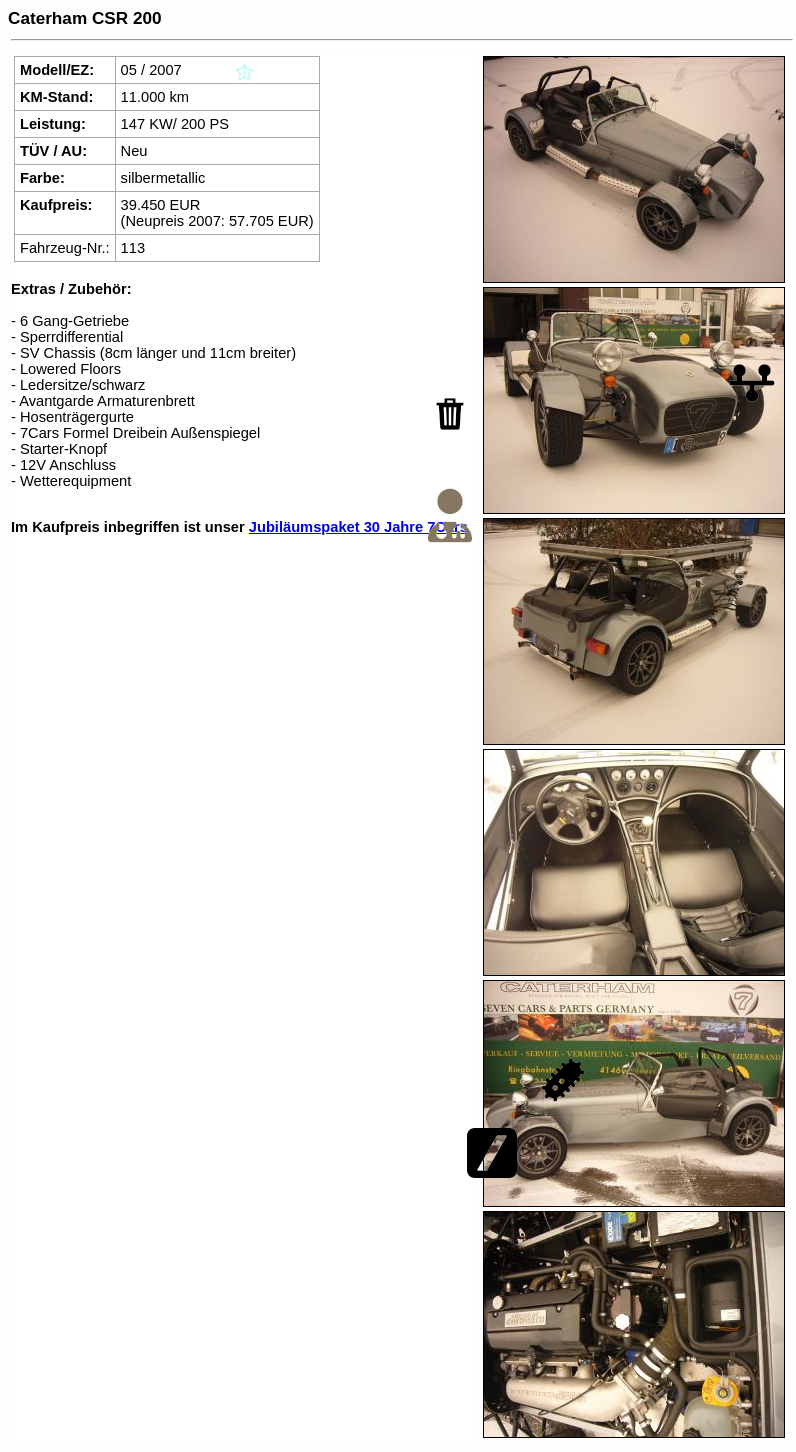  Describe the element at coordinates (563, 1080) in the screenshot. I see `indicates microbiology or bacterial content` at that location.